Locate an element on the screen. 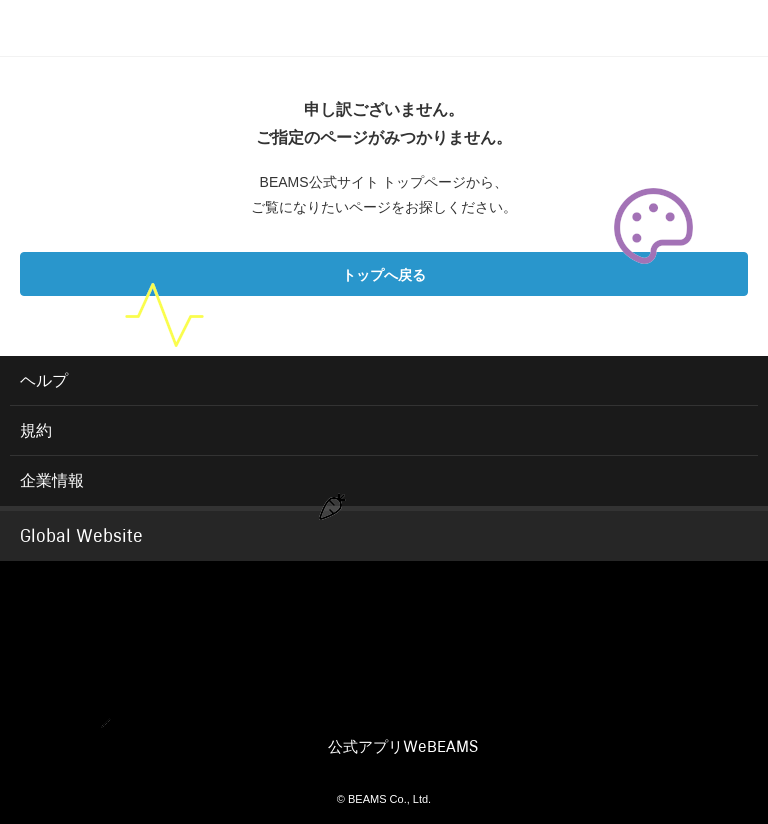 Image resolution: width=768 pixels, height=824 pixels. indicates an outgoing call was made is located at coordinates (107, 722).